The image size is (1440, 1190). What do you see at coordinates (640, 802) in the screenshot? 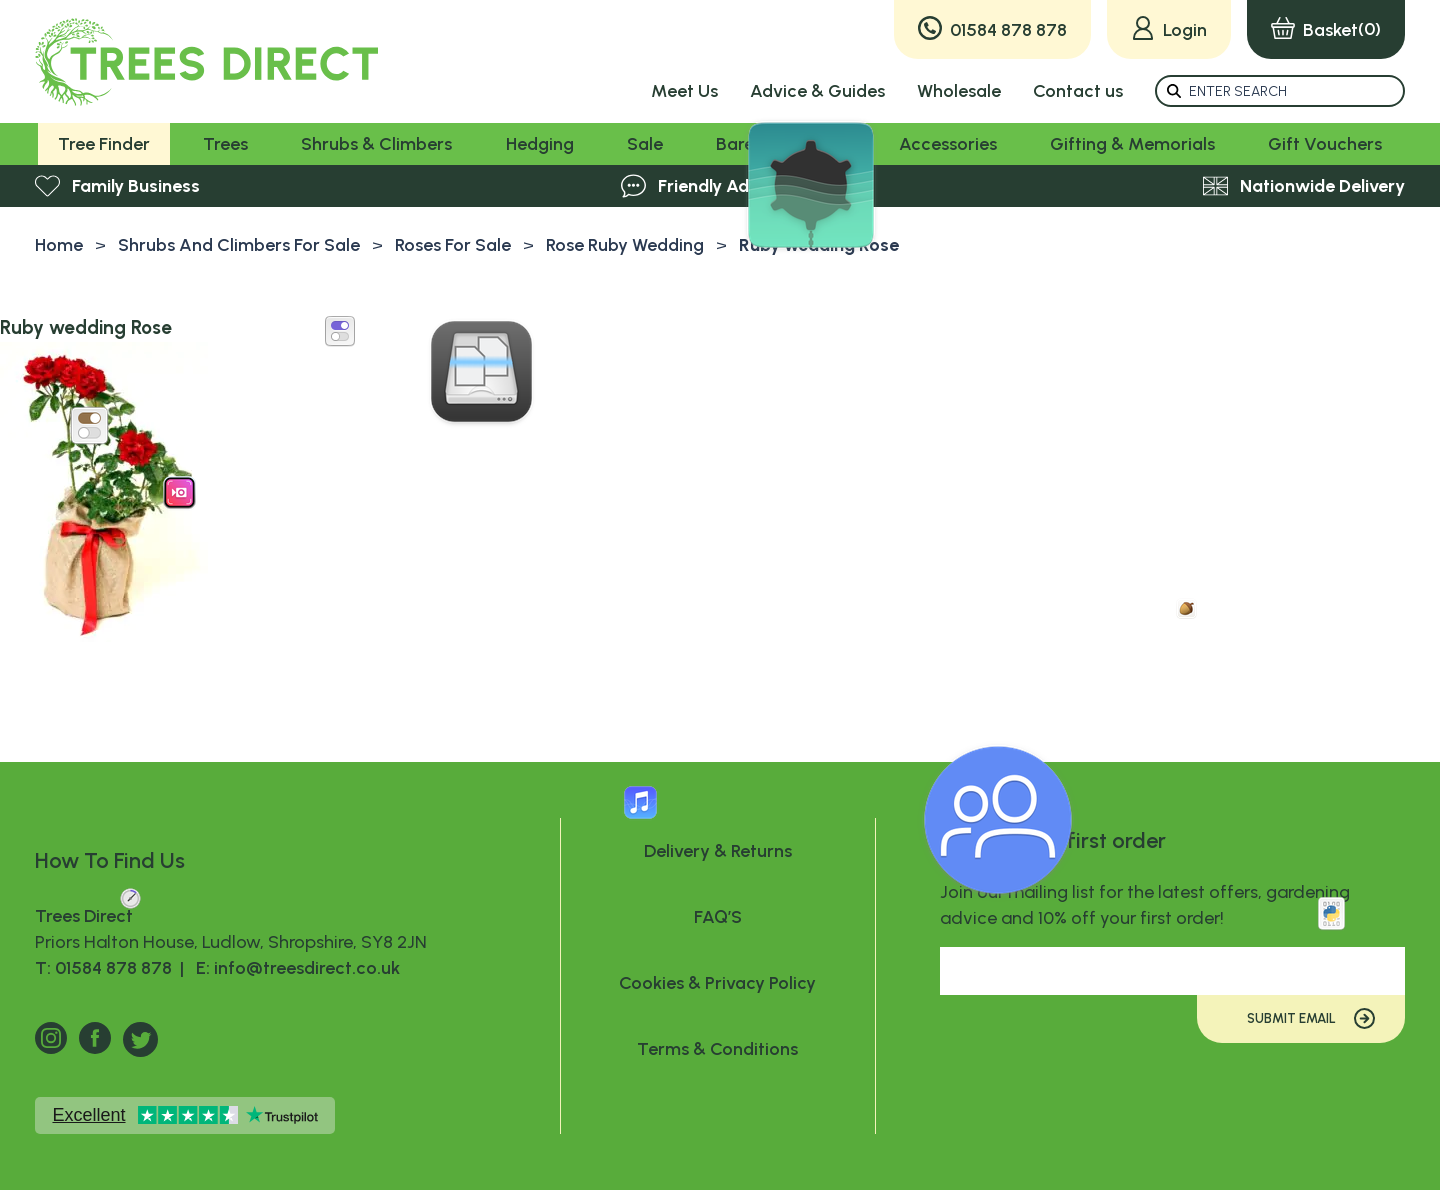
I see `open audacity audio editor` at bounding box center [640, 802].